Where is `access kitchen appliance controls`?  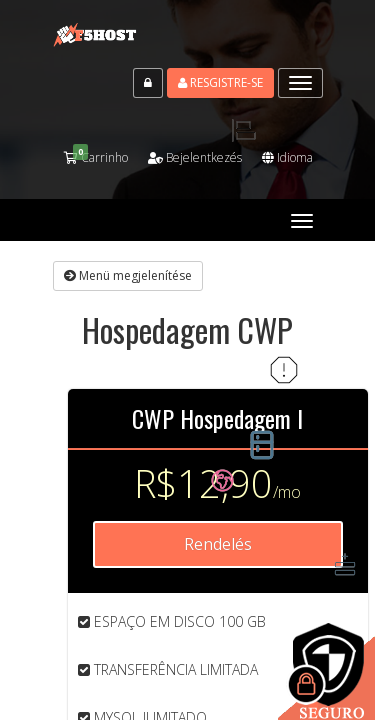 access kitchen appliance controls is located at coordinates (262, 445).